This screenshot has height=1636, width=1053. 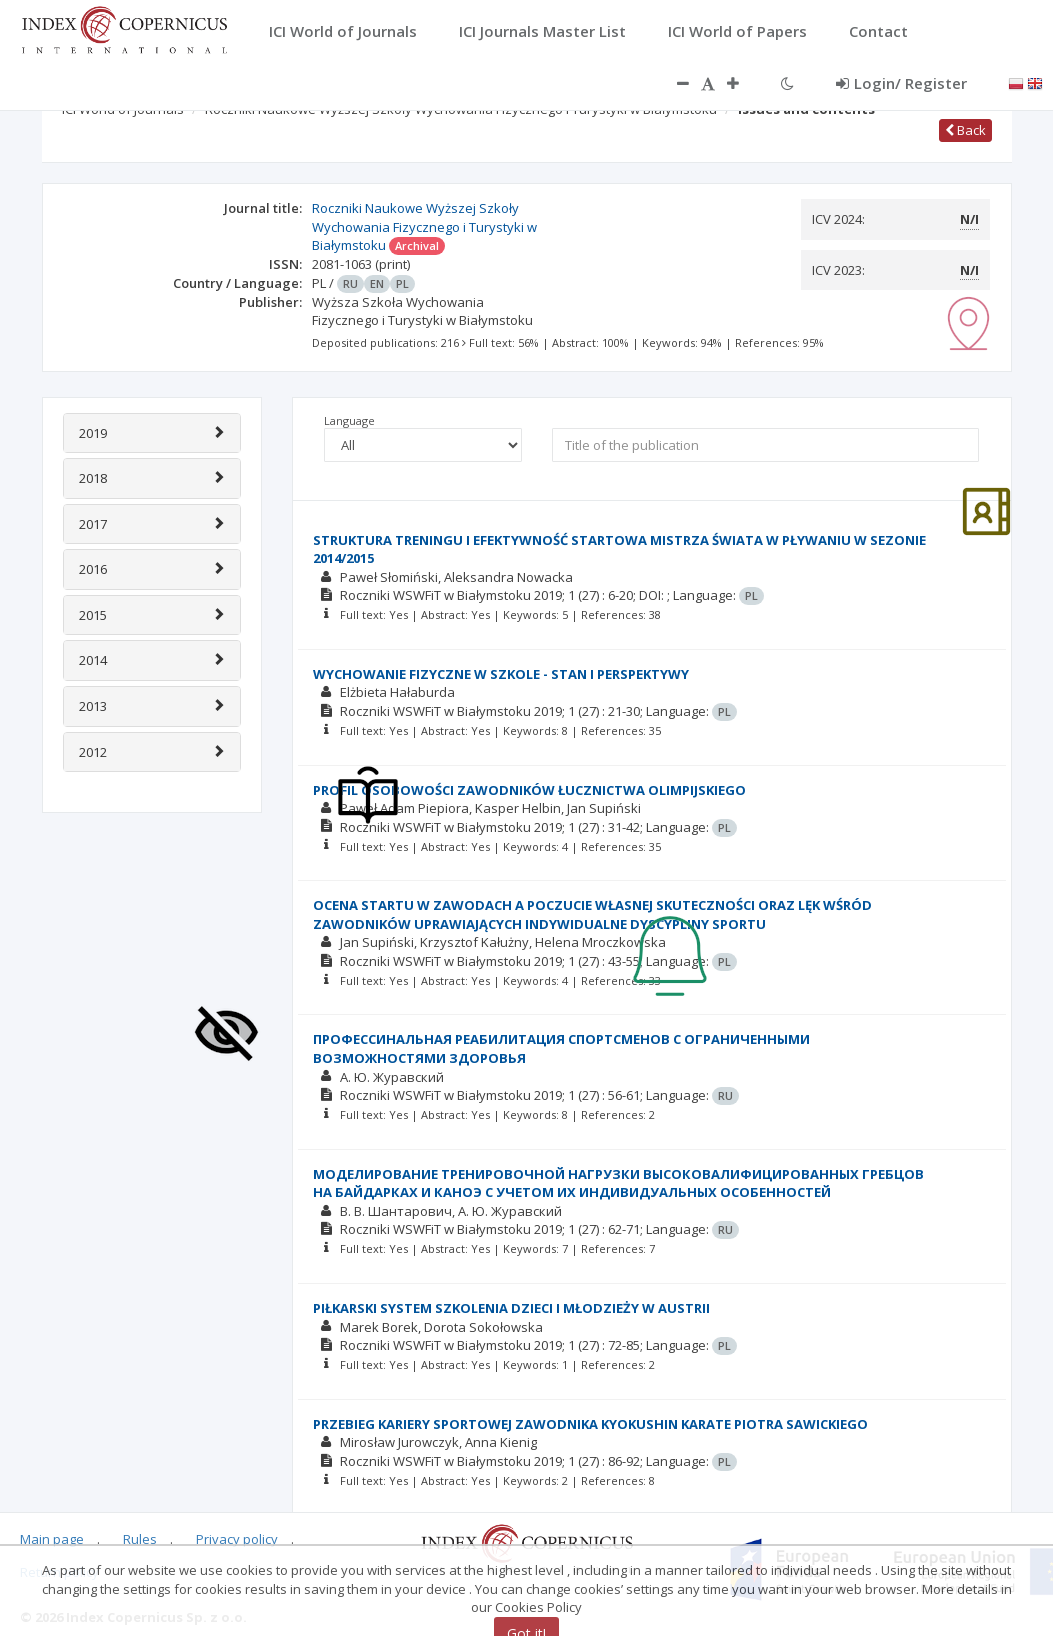 What do you see at coordinates (226, 1033) in the screenshot?
I see `hide password or sensitive content` at bounding box center [226, 1033].